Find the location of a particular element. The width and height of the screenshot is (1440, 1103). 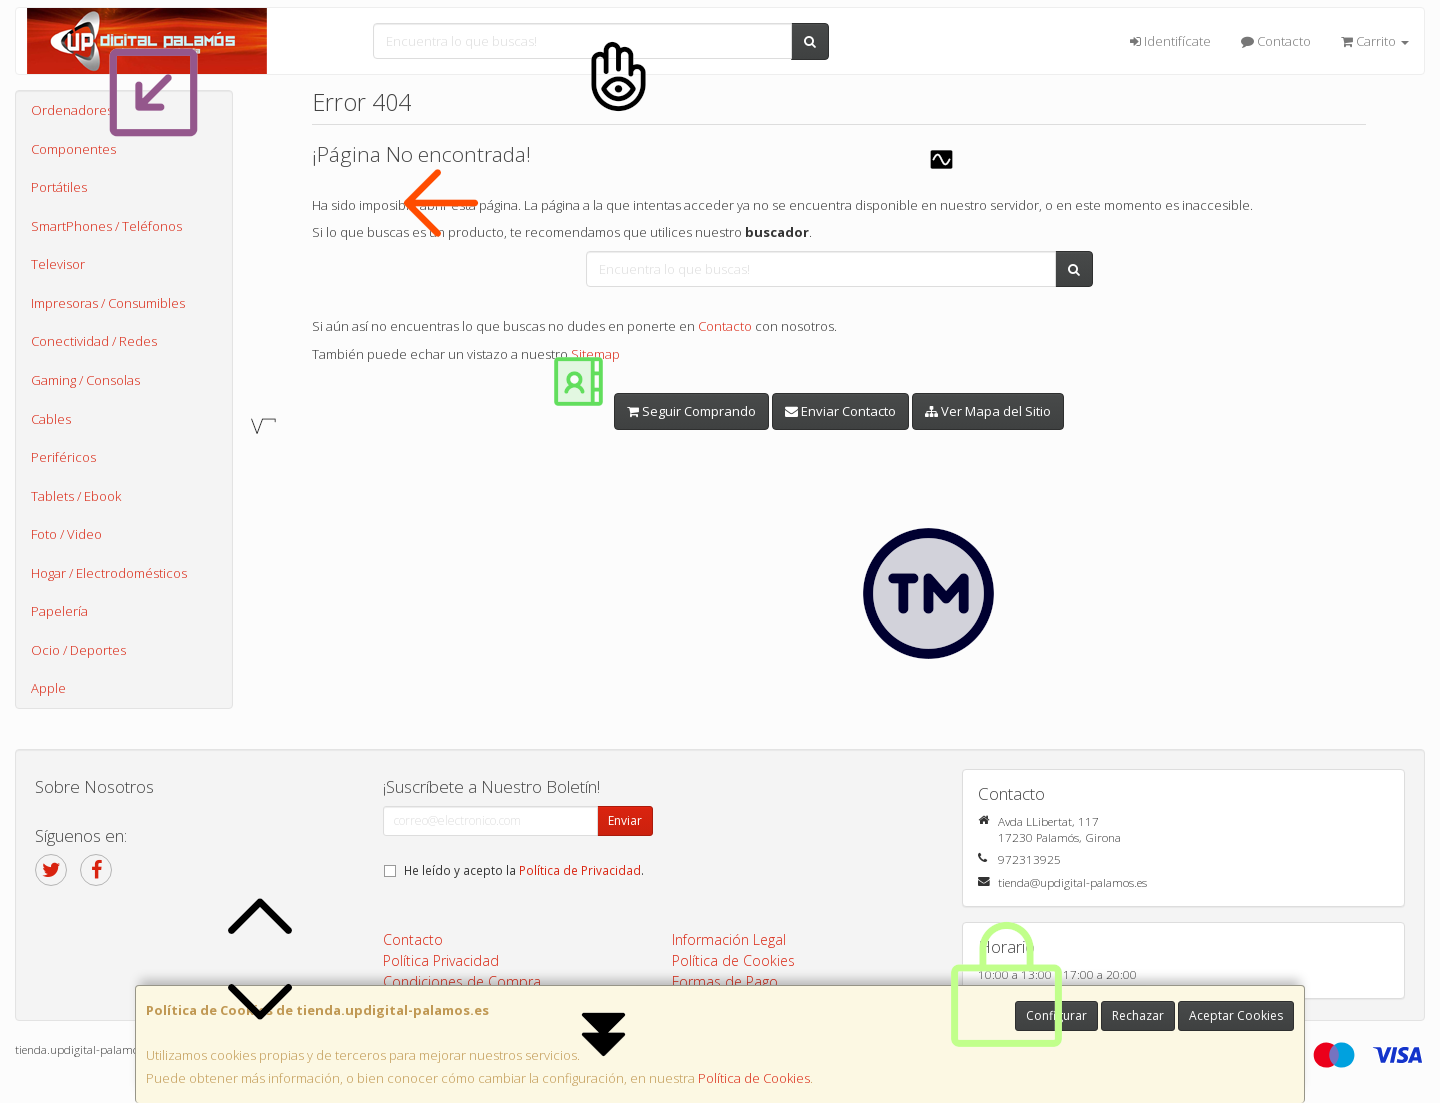

go back to the previous screen is located at coordinates (441, 203).